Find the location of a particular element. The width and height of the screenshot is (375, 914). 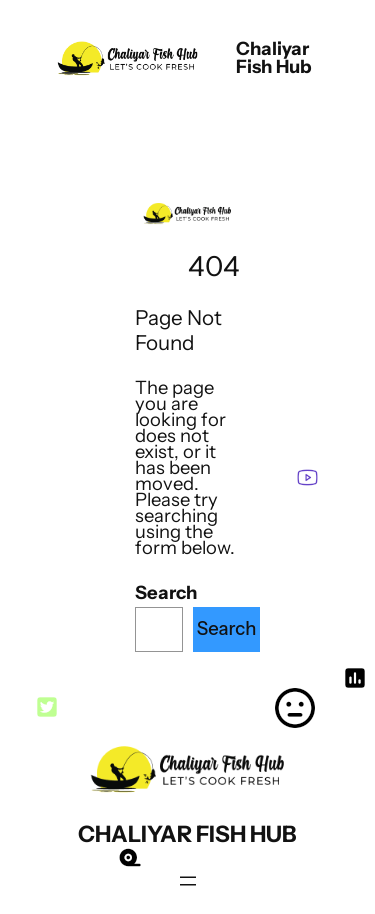

access tape or recording tools is located at coordinates (129, 857).